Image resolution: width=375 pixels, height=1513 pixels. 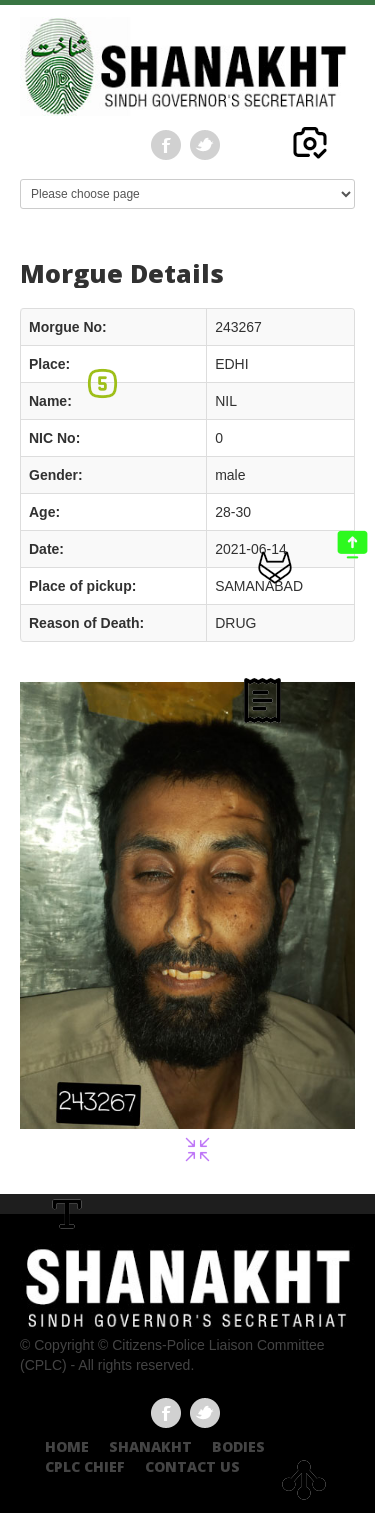 I want to click on upload file to display or screen, so click(x=352, y=543).